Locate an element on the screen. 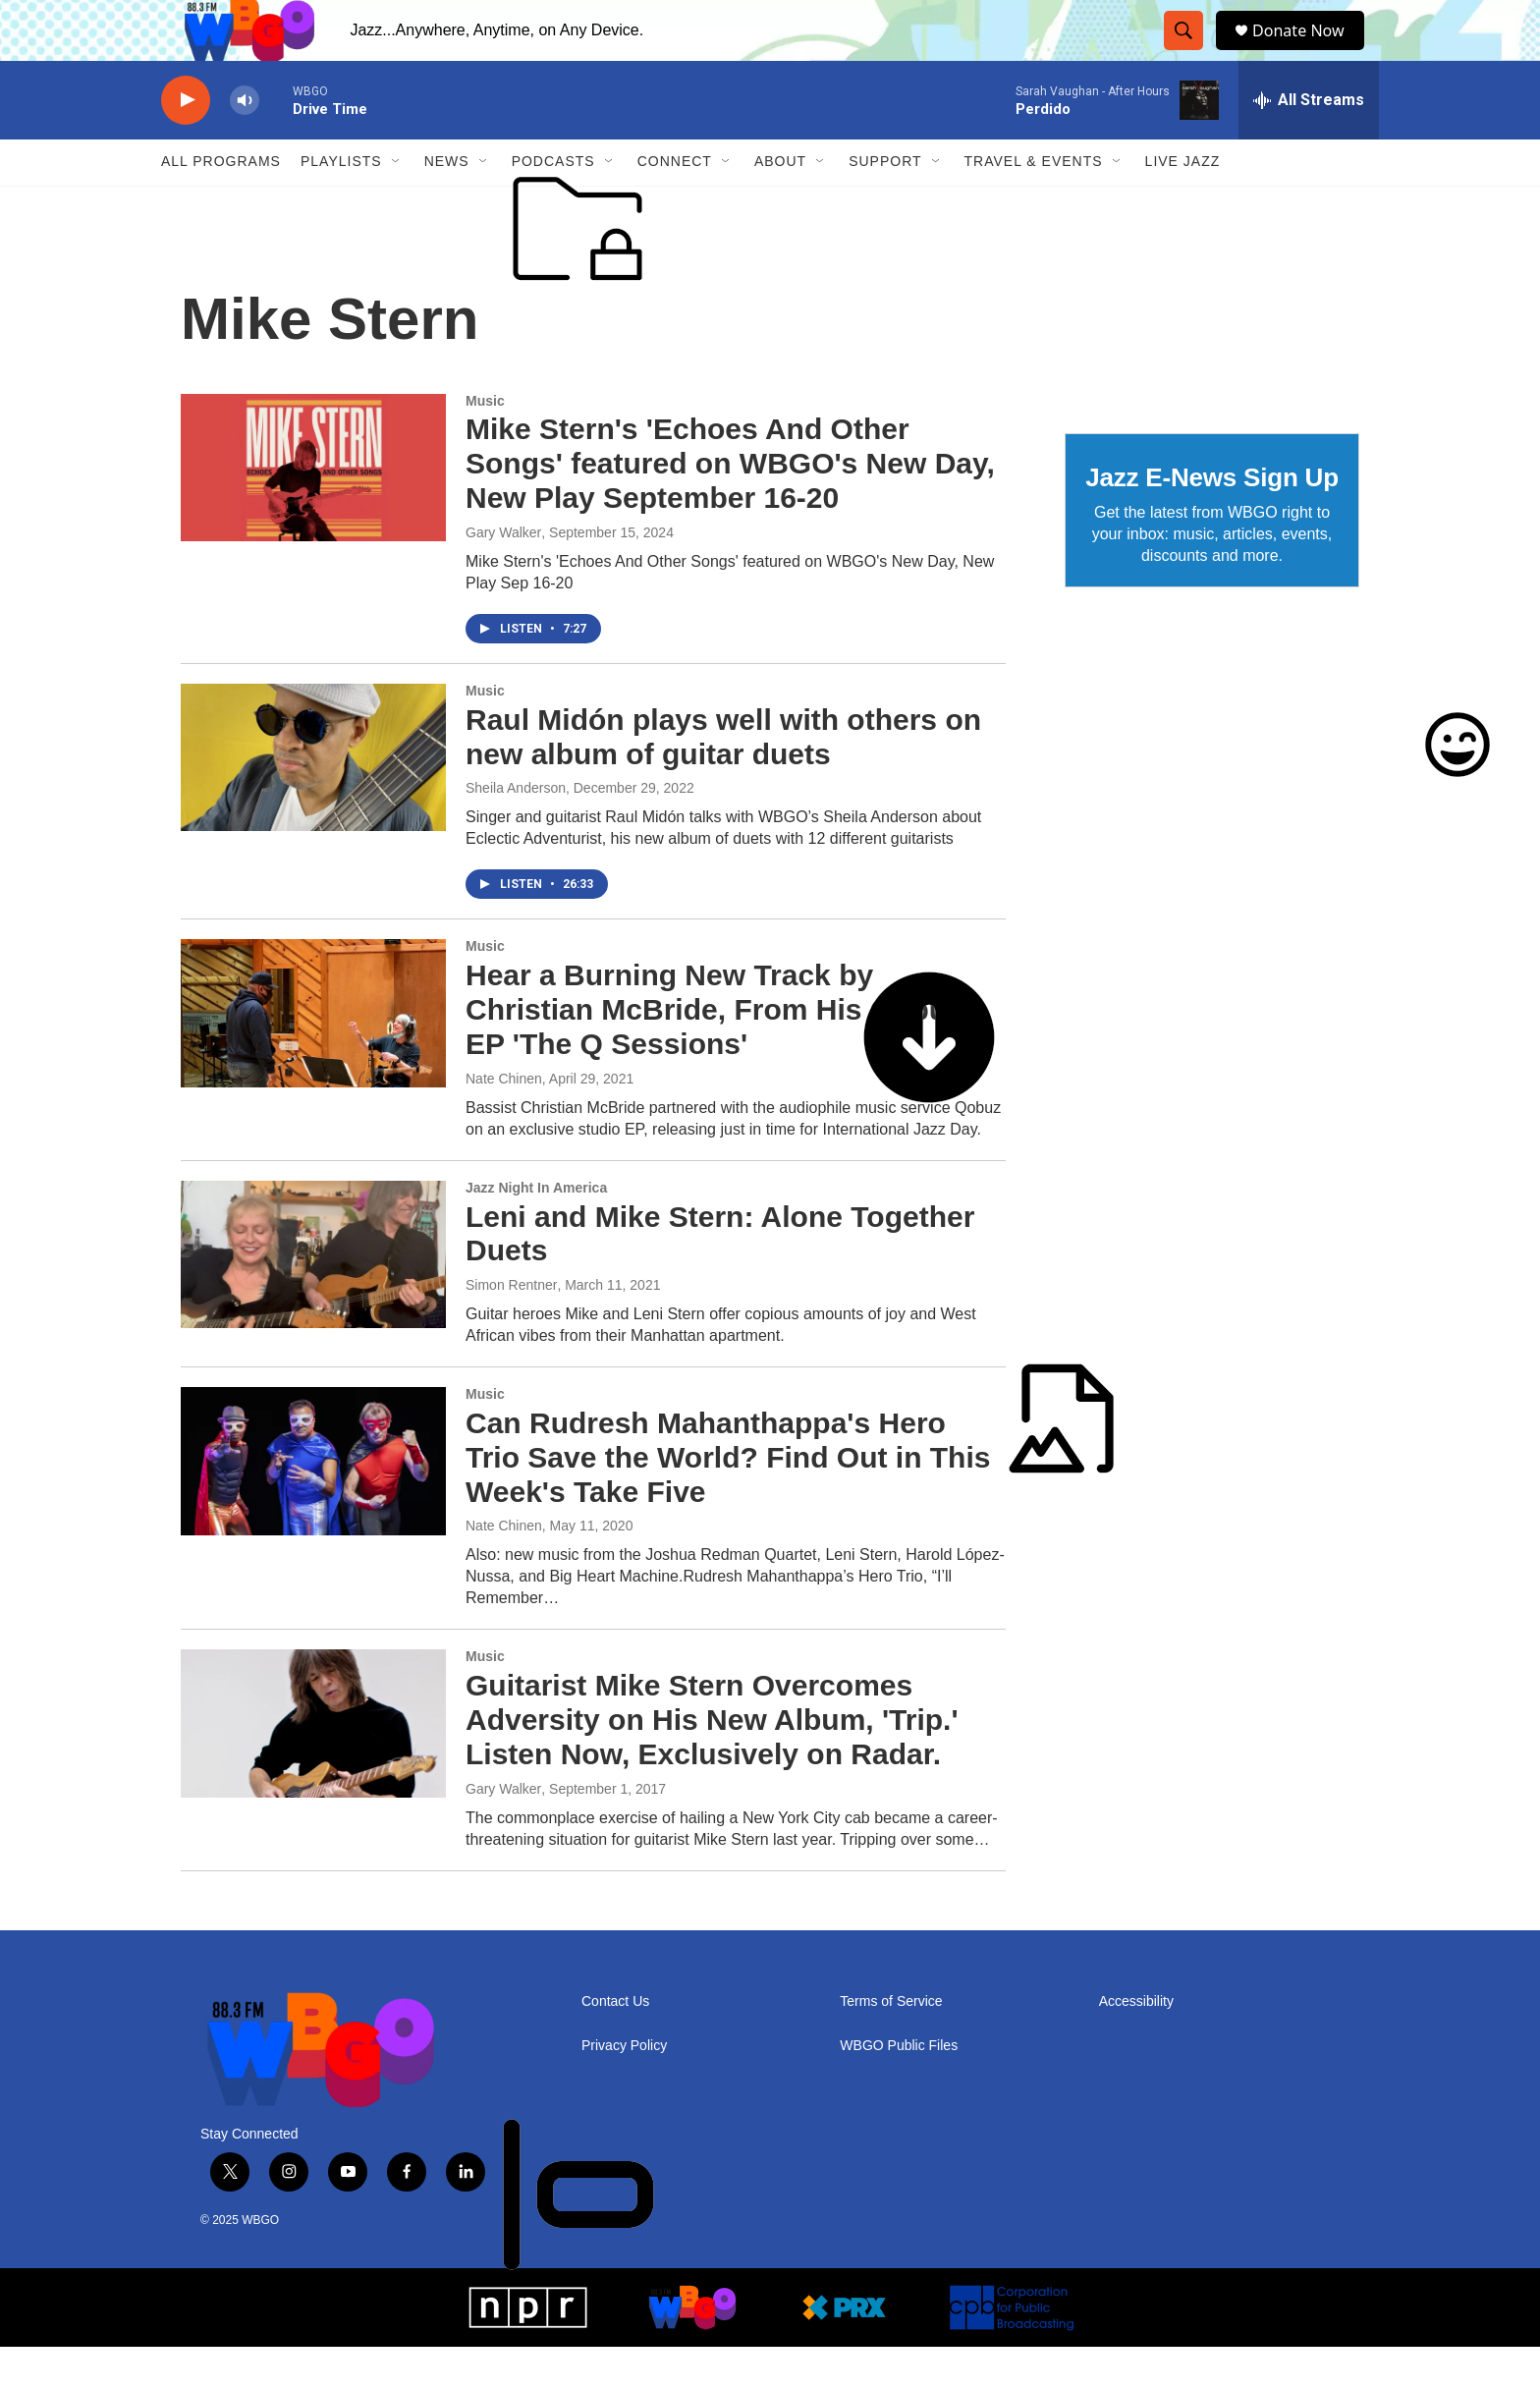  download file or content is located at coordinates (929, 1037).